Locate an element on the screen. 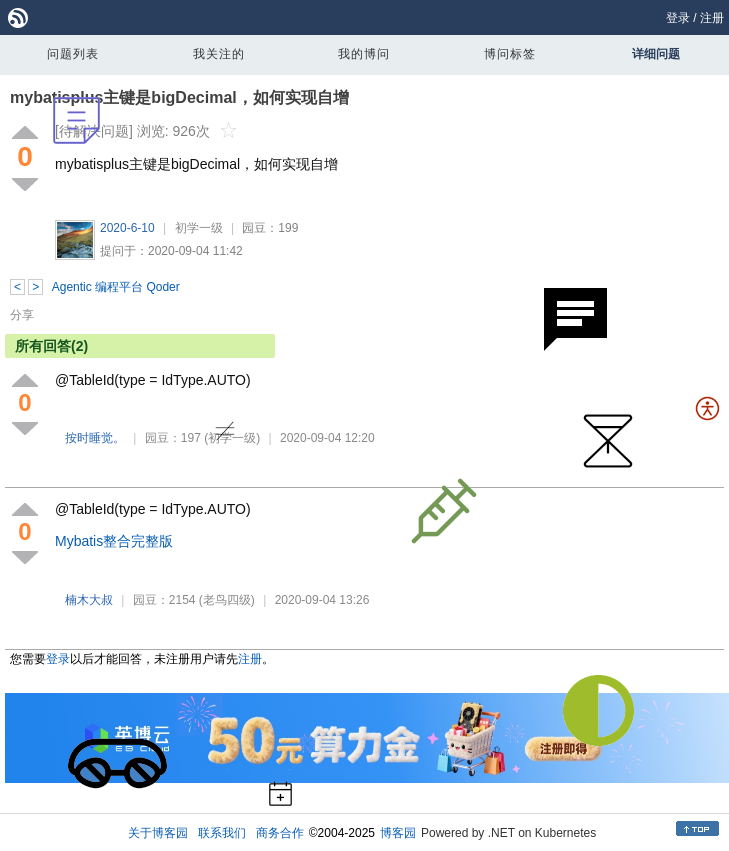  access virtual reality or immersive mode is located at coordinates (117, 763).